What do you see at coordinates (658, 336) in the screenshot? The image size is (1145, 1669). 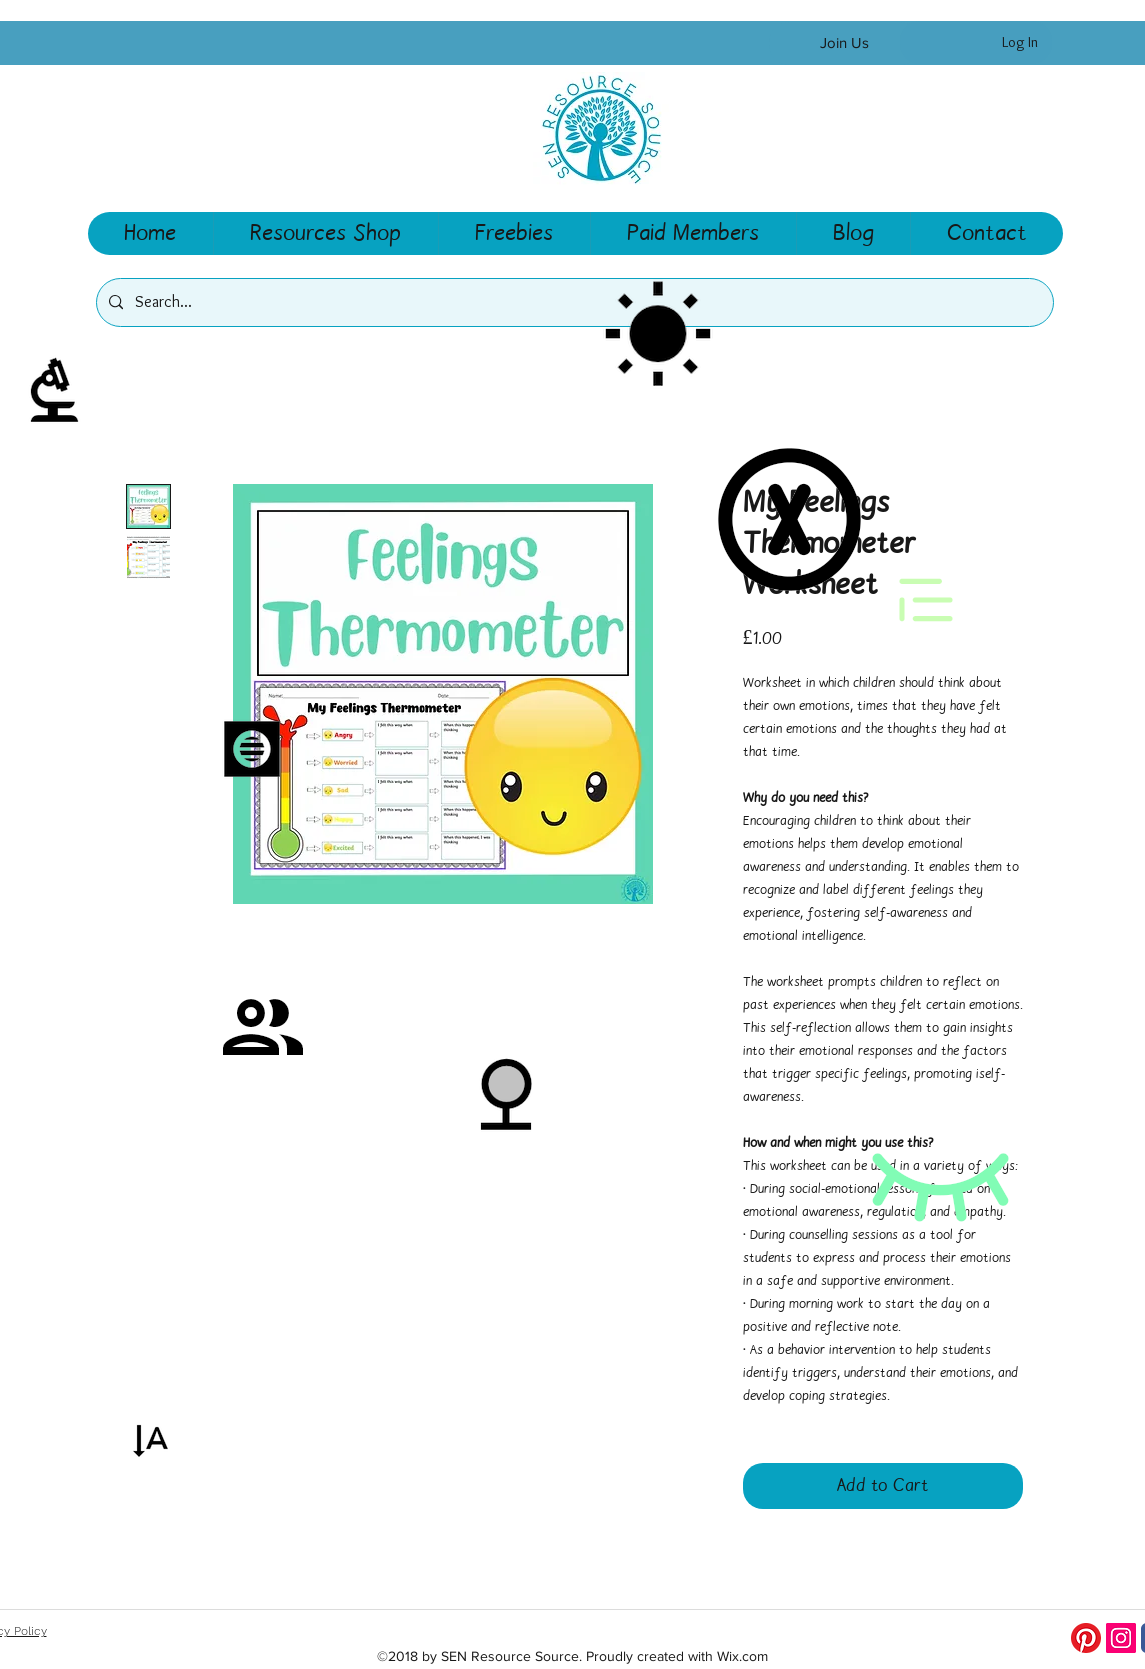 I see `toggle light mode or bright display` at bounding box center [658, 336].